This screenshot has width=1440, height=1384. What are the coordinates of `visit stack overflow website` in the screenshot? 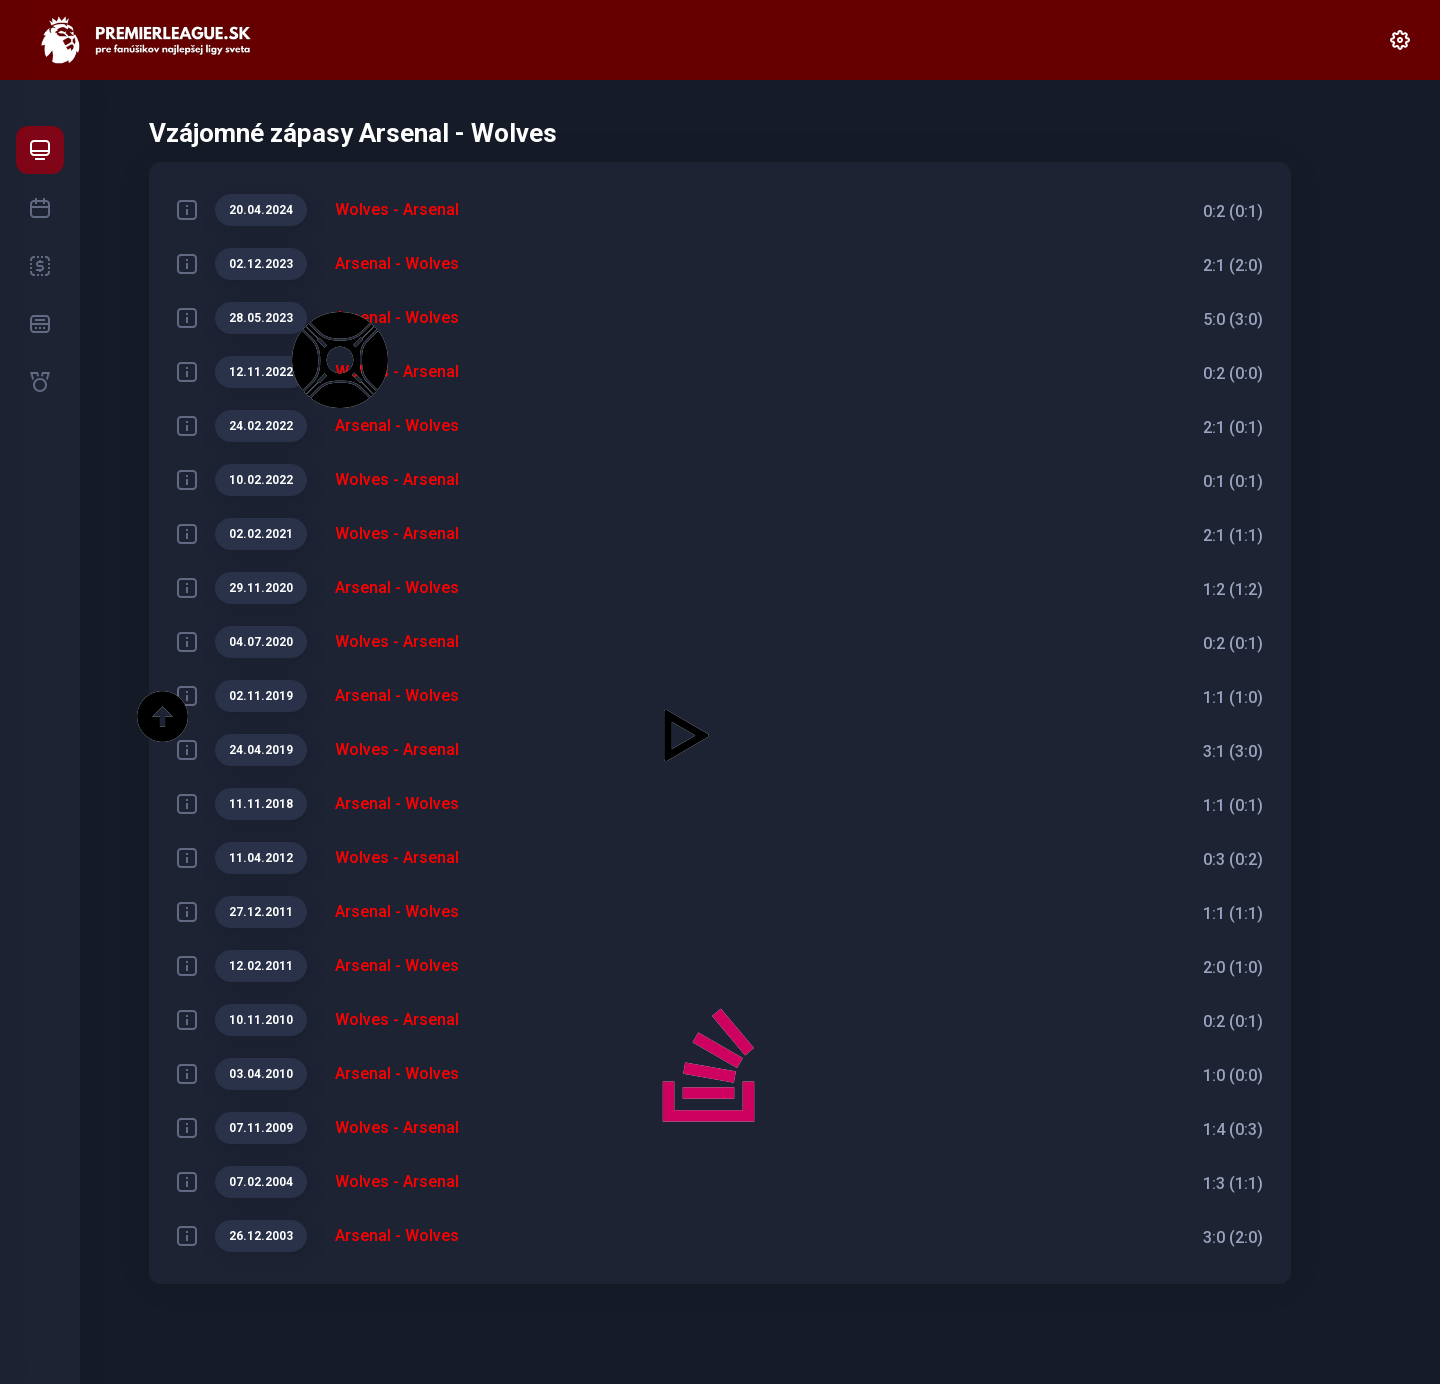 It's located at (708, 1064).